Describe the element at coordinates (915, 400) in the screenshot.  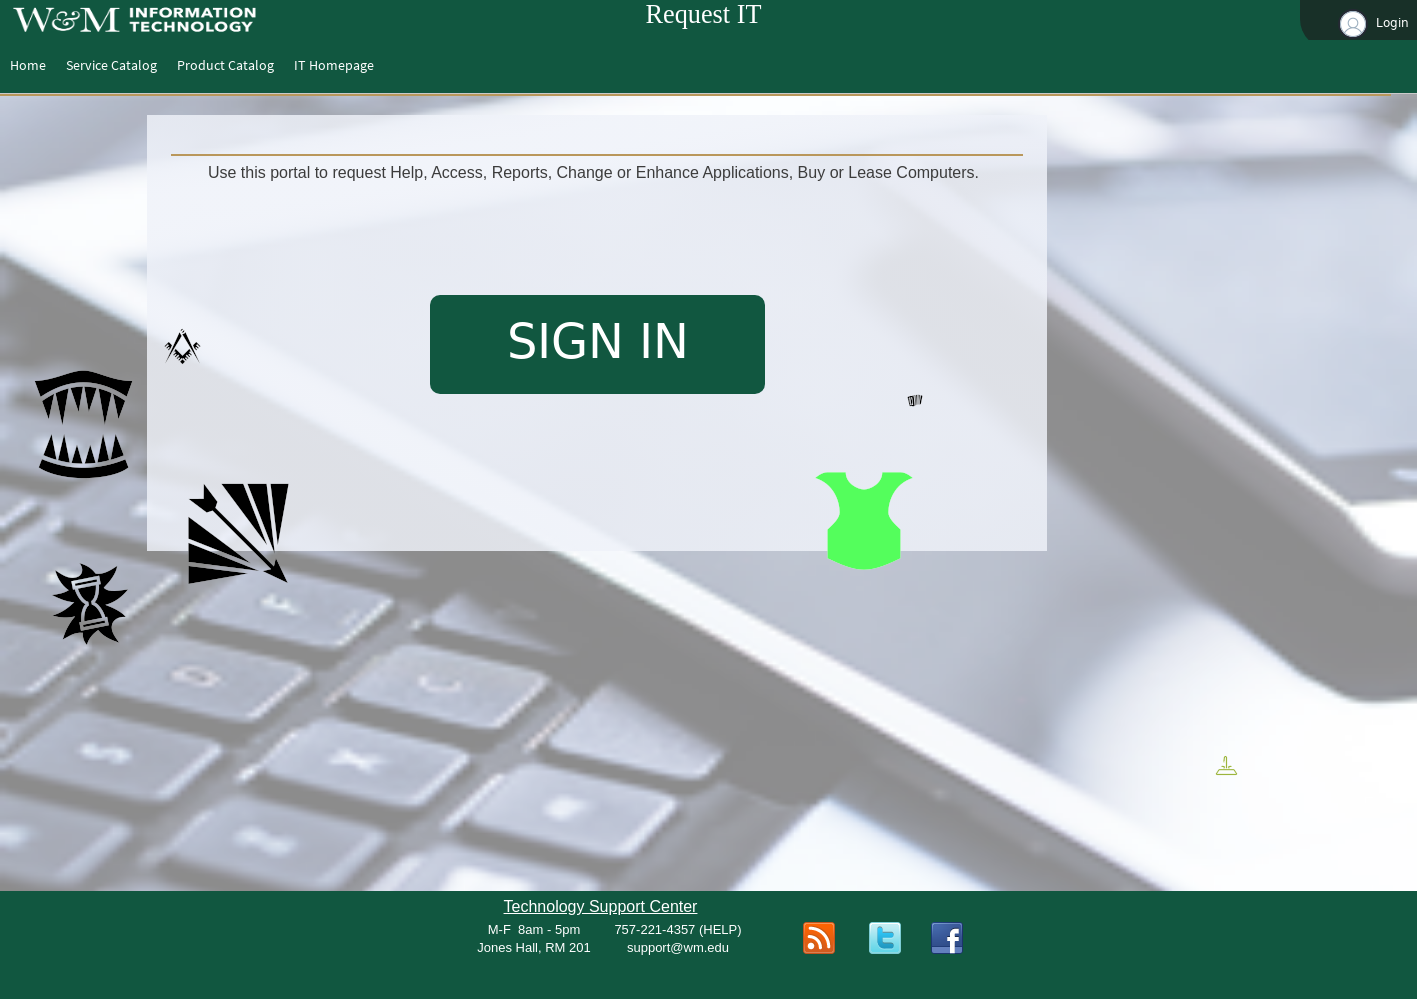
I see `select accordion instrument` at that location.